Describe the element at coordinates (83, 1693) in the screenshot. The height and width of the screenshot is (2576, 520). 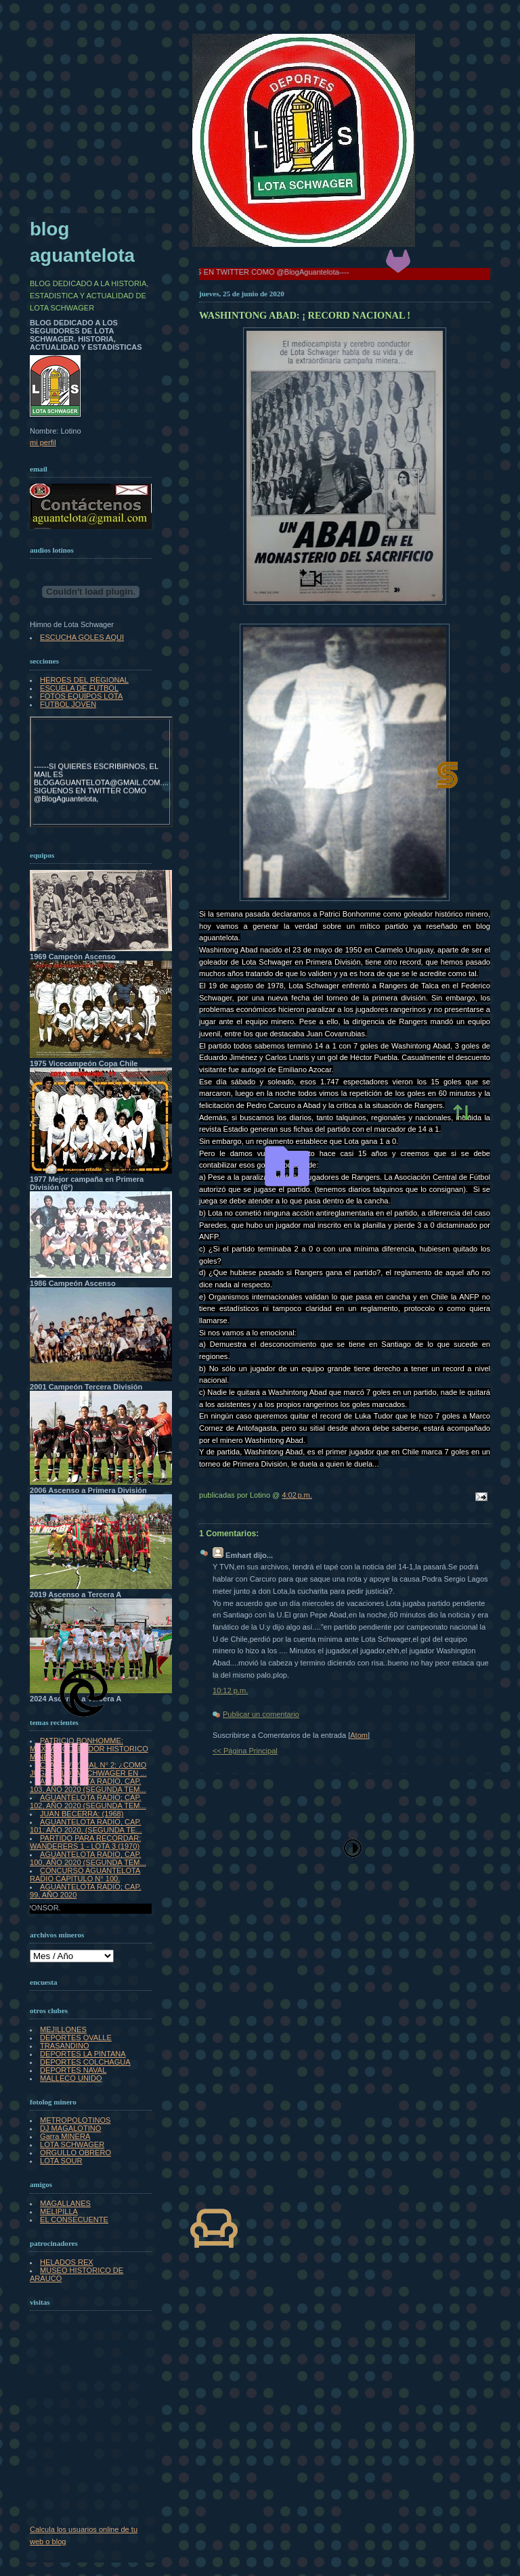
I see `open Microsoft Edge browser` at that location.